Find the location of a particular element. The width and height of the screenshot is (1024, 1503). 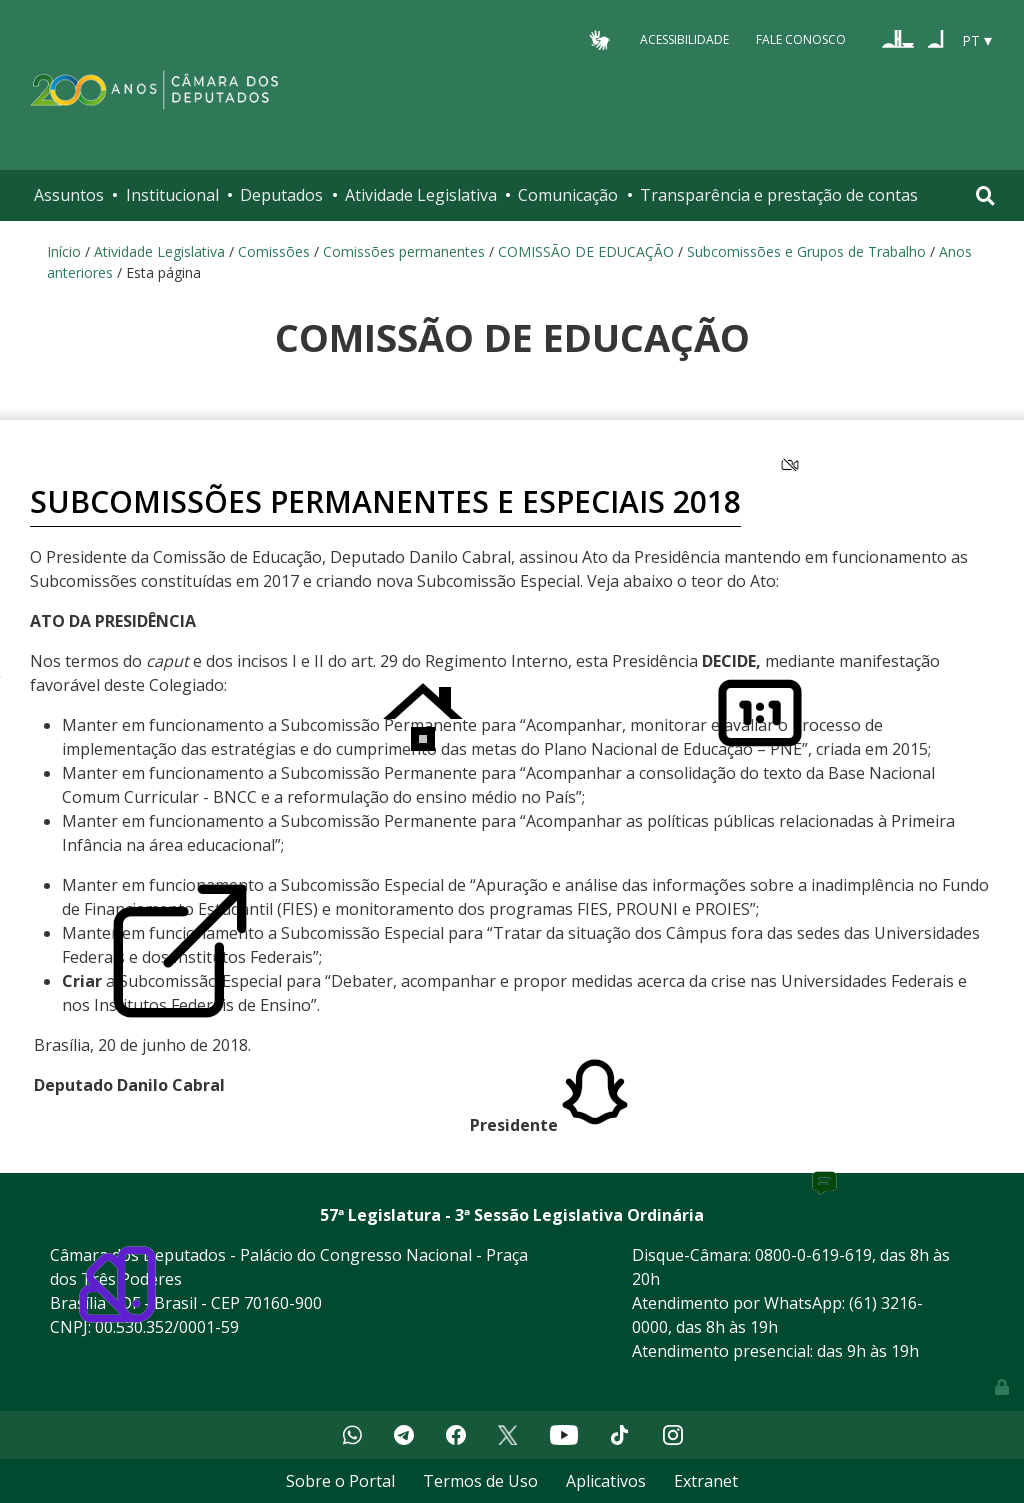

turn off camera or disable video is located at coordinates (790, 465).